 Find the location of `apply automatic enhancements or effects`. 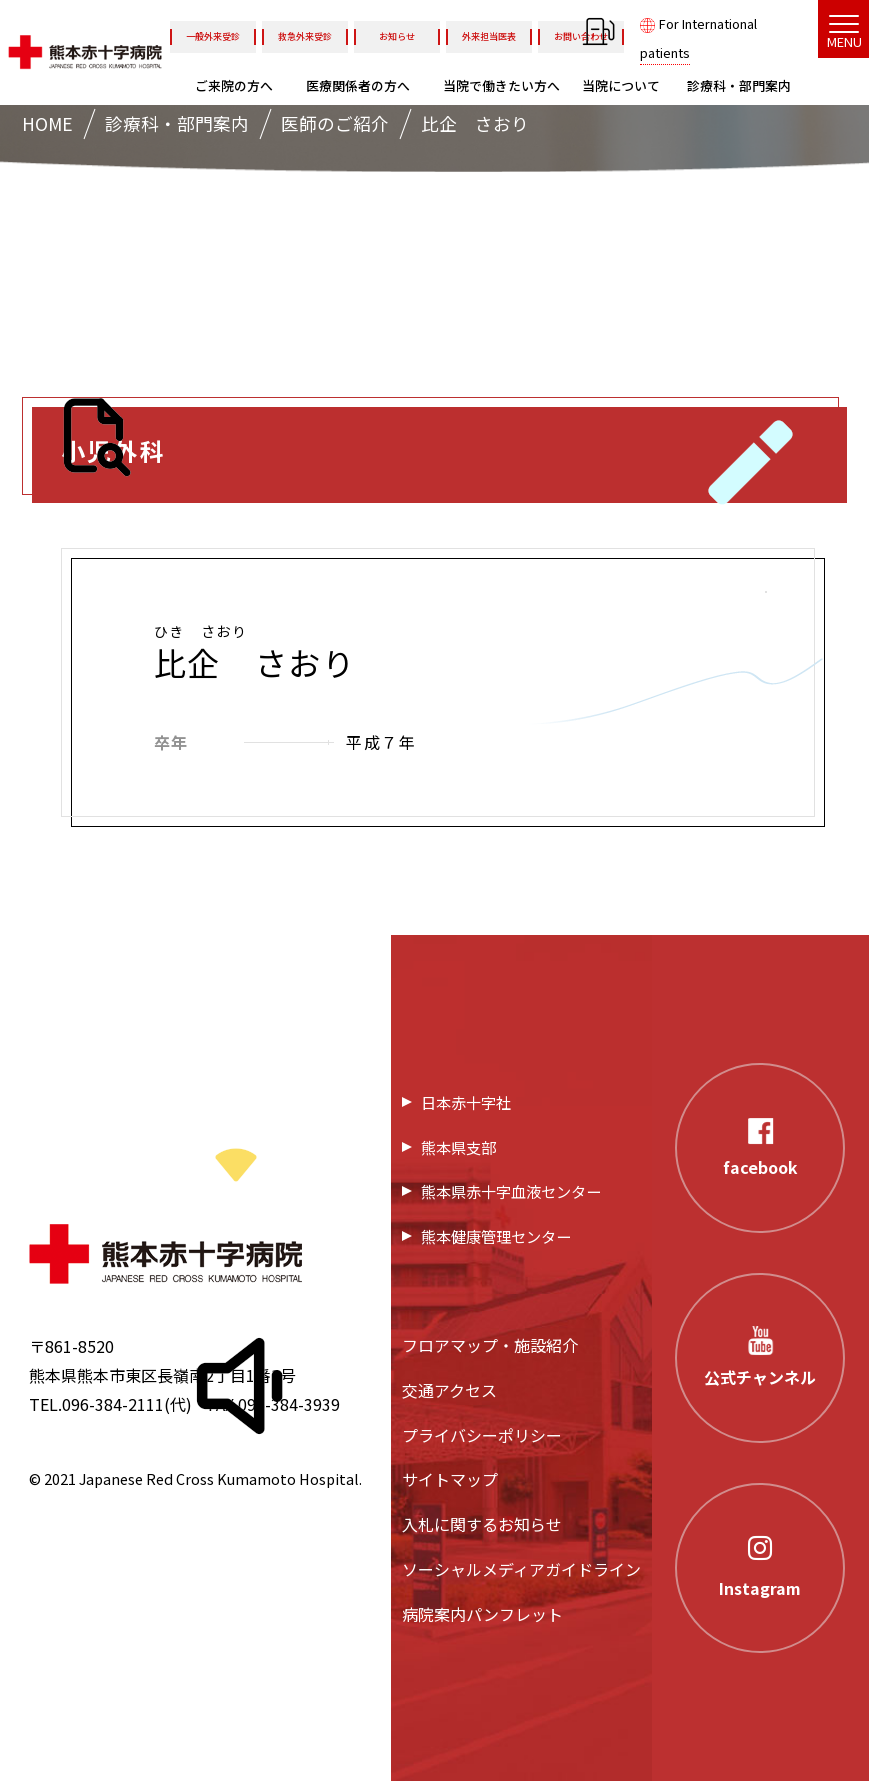

apply automatic enhancements or effects is located at coordinates (750, 462).